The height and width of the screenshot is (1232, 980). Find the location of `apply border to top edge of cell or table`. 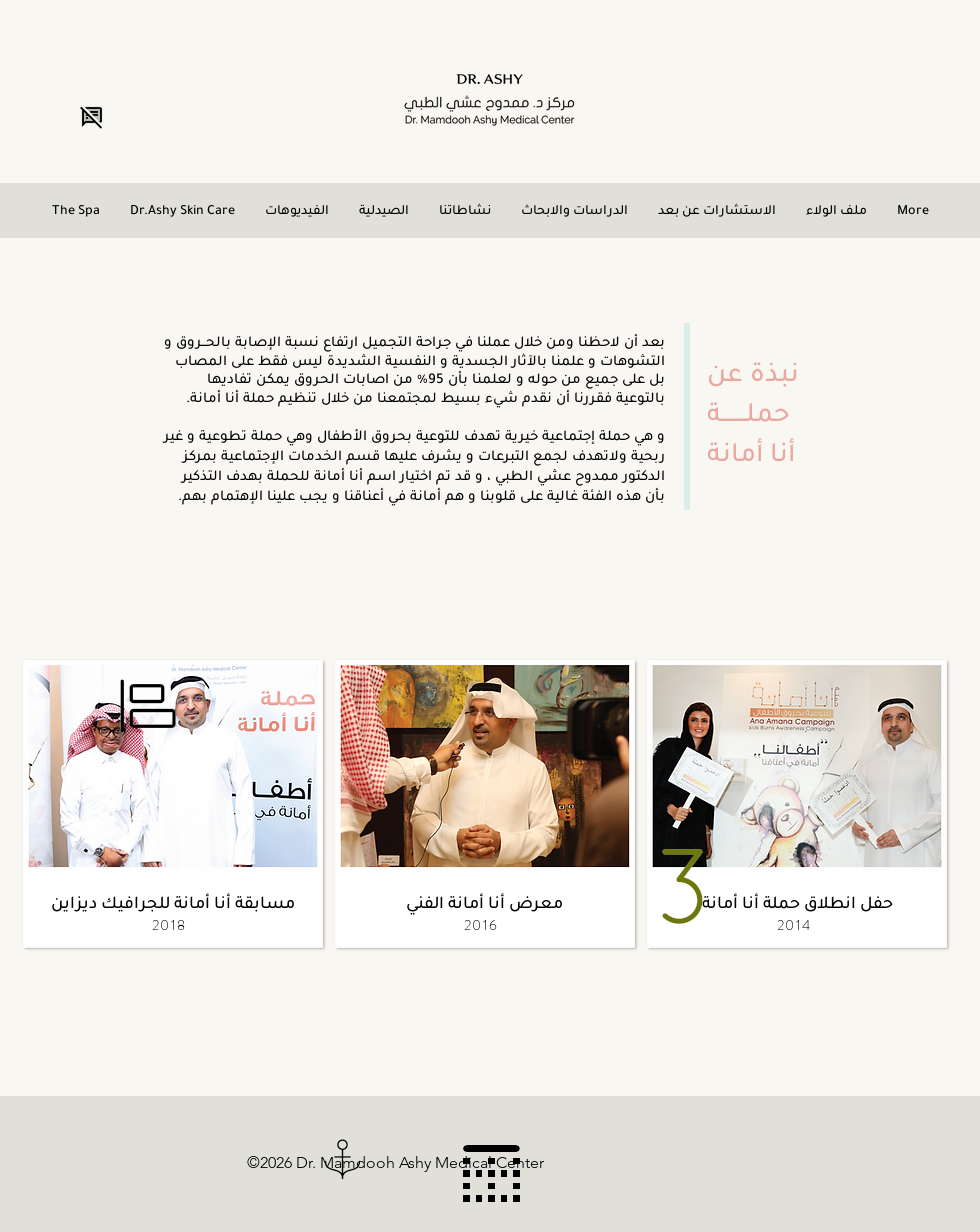

apply border to top edge of cell or table is located at coordinates (491, 1173).